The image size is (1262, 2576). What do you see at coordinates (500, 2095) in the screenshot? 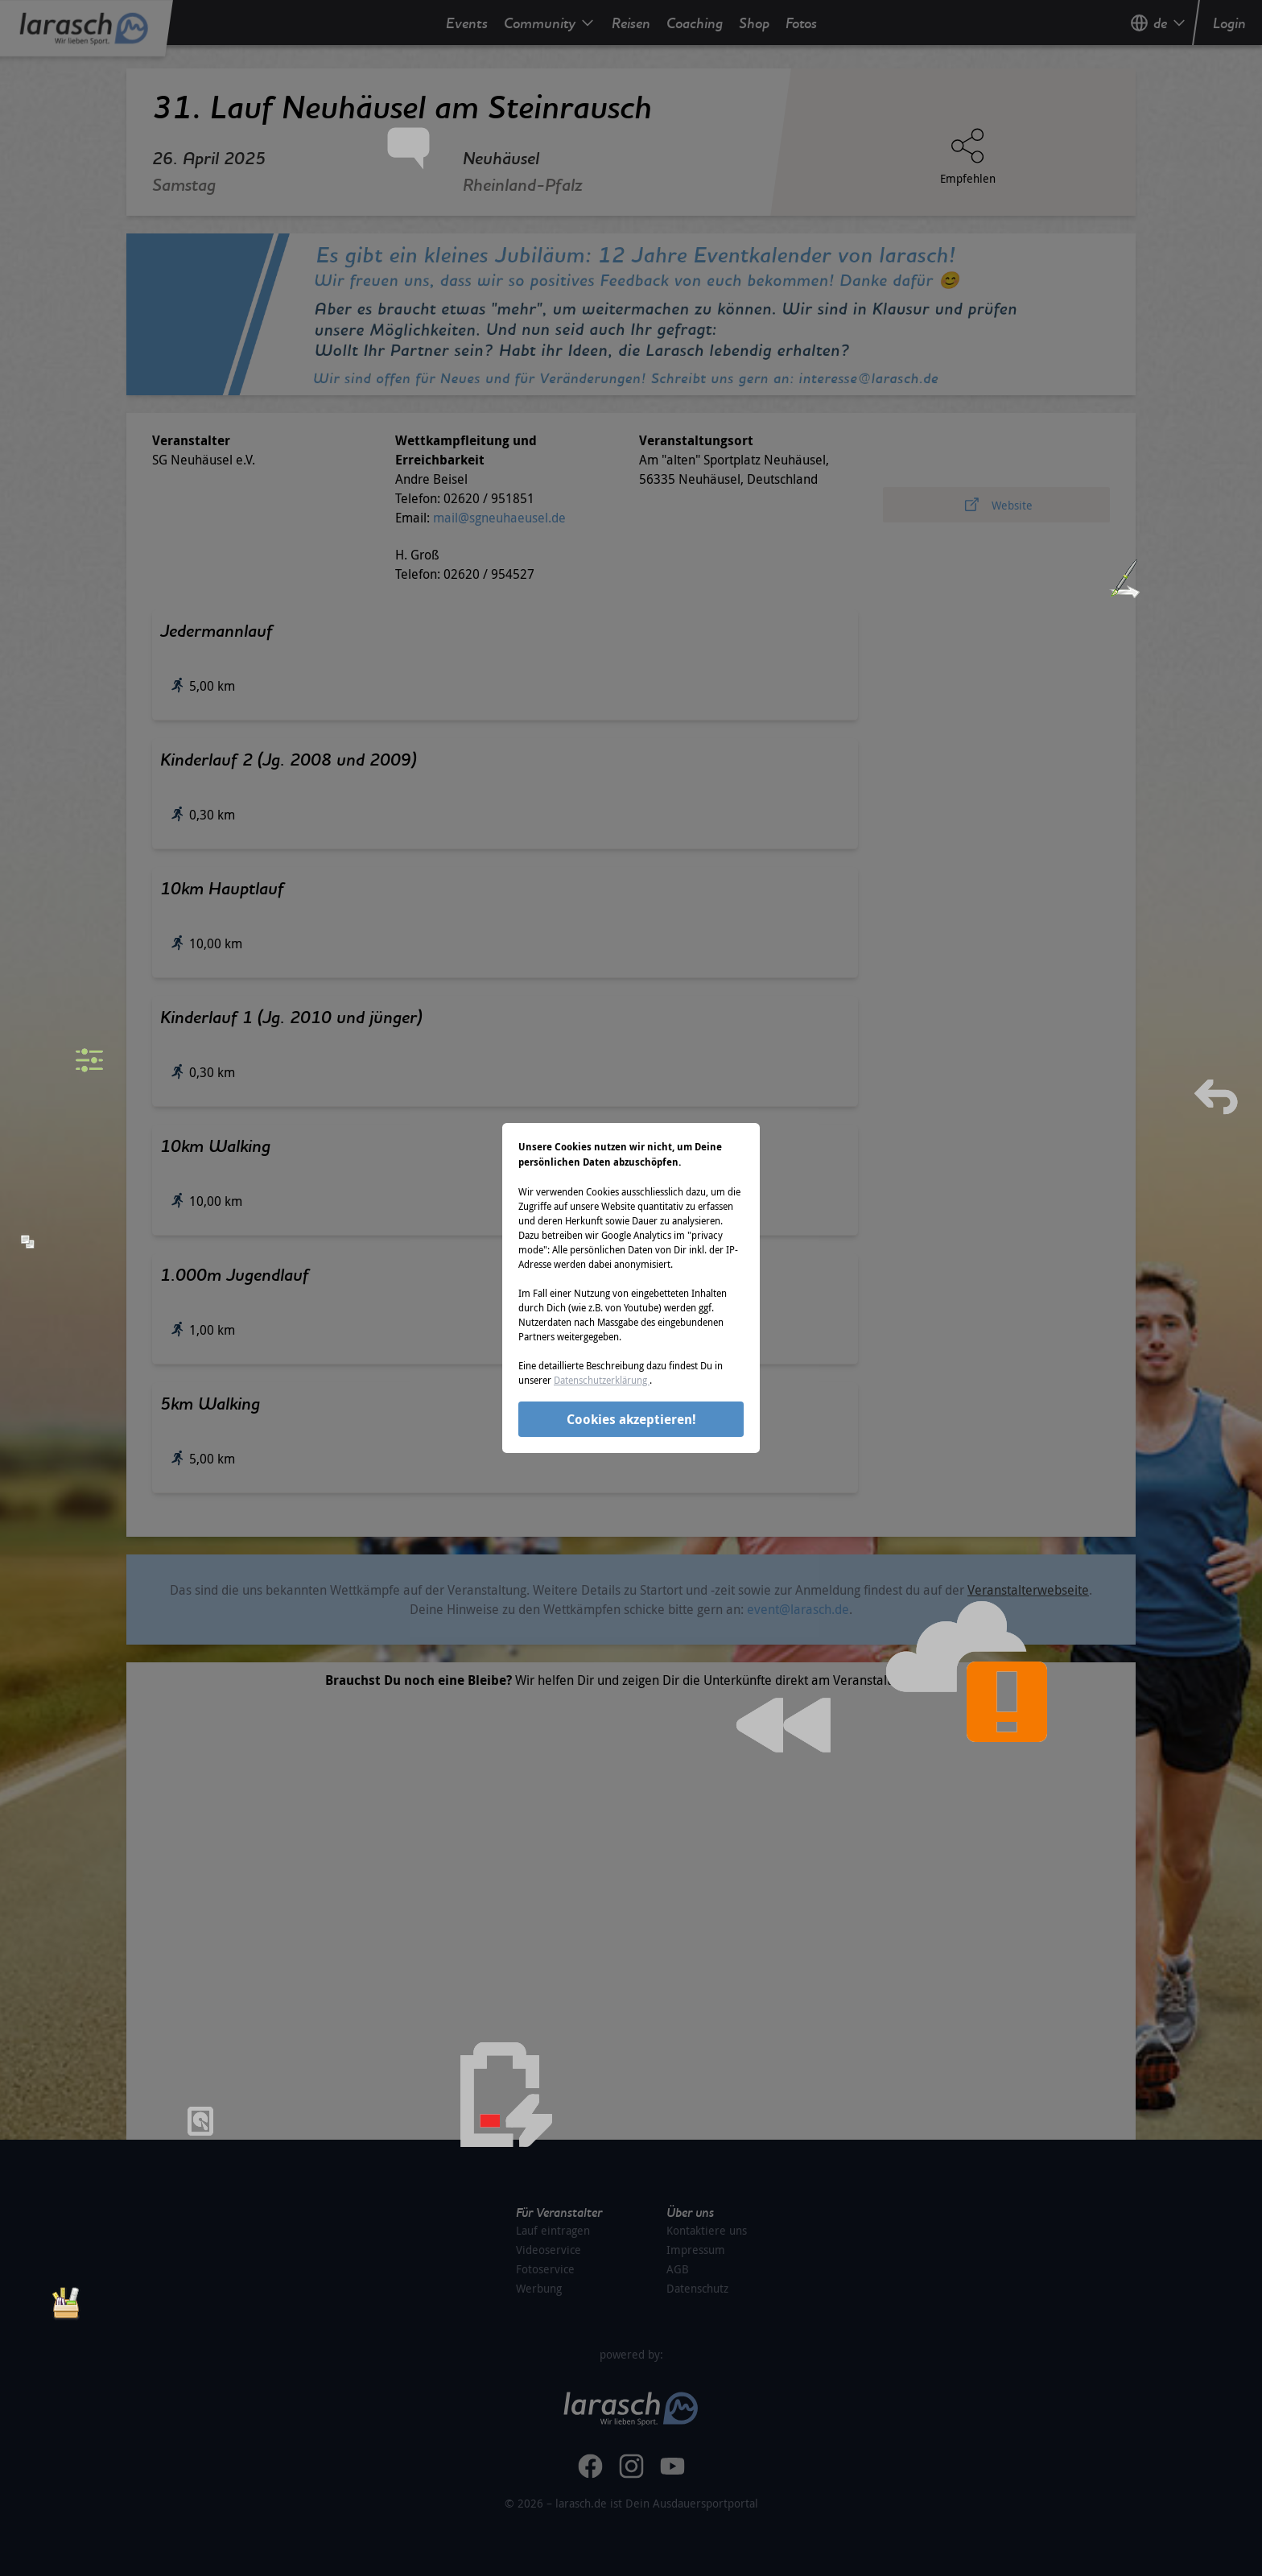
I see `indicates low battery while charging` at bounding box center [500, 2095].